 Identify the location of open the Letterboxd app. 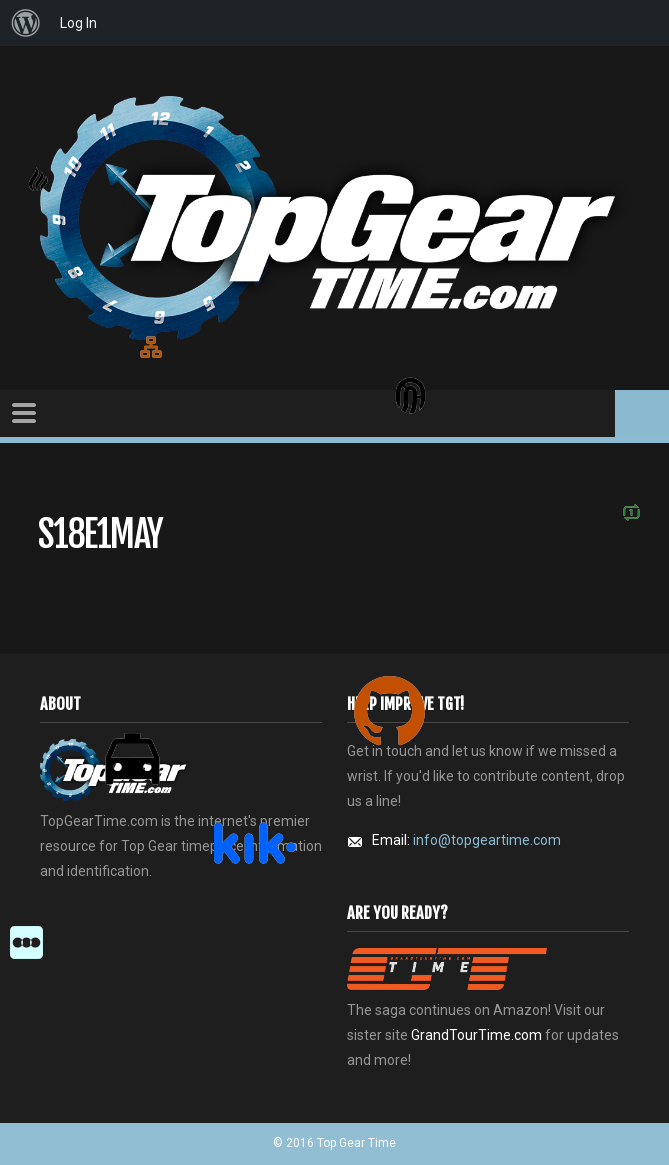
(26, 942).